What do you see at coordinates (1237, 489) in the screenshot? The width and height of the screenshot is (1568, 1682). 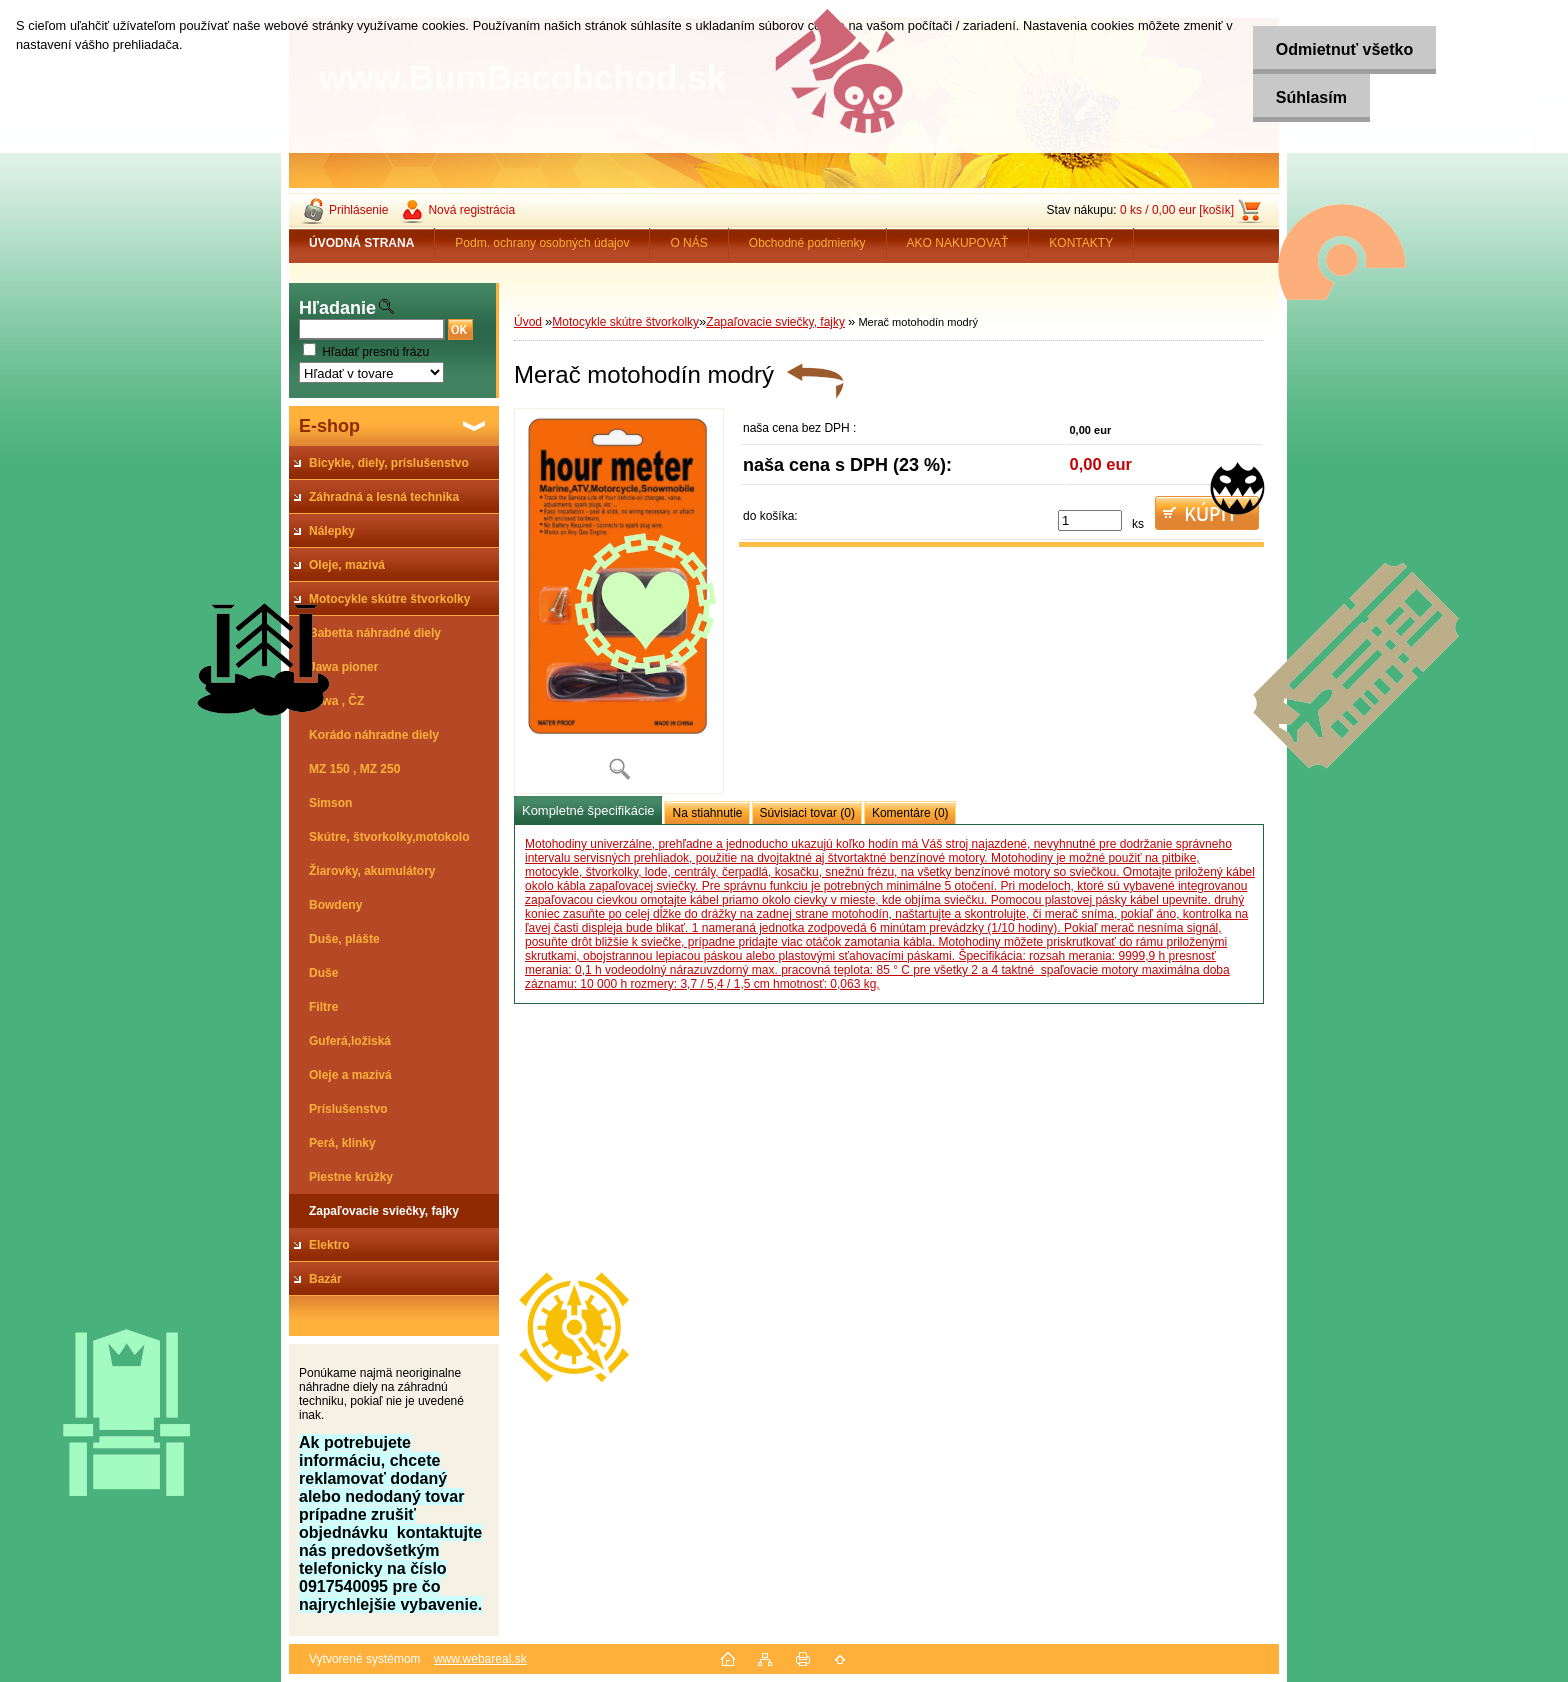 I see `access halloween or seasonal themed content` at bounding box center [1237, 489].